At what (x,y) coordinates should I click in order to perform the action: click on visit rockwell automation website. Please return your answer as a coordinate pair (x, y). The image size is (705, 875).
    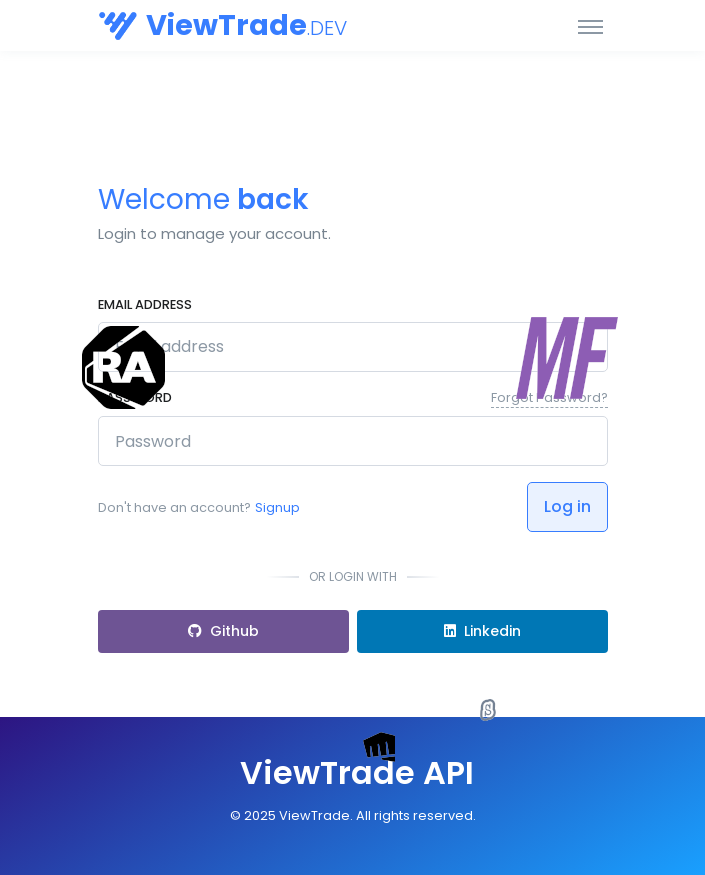
    Looking at the image, I should click on (123, 367).